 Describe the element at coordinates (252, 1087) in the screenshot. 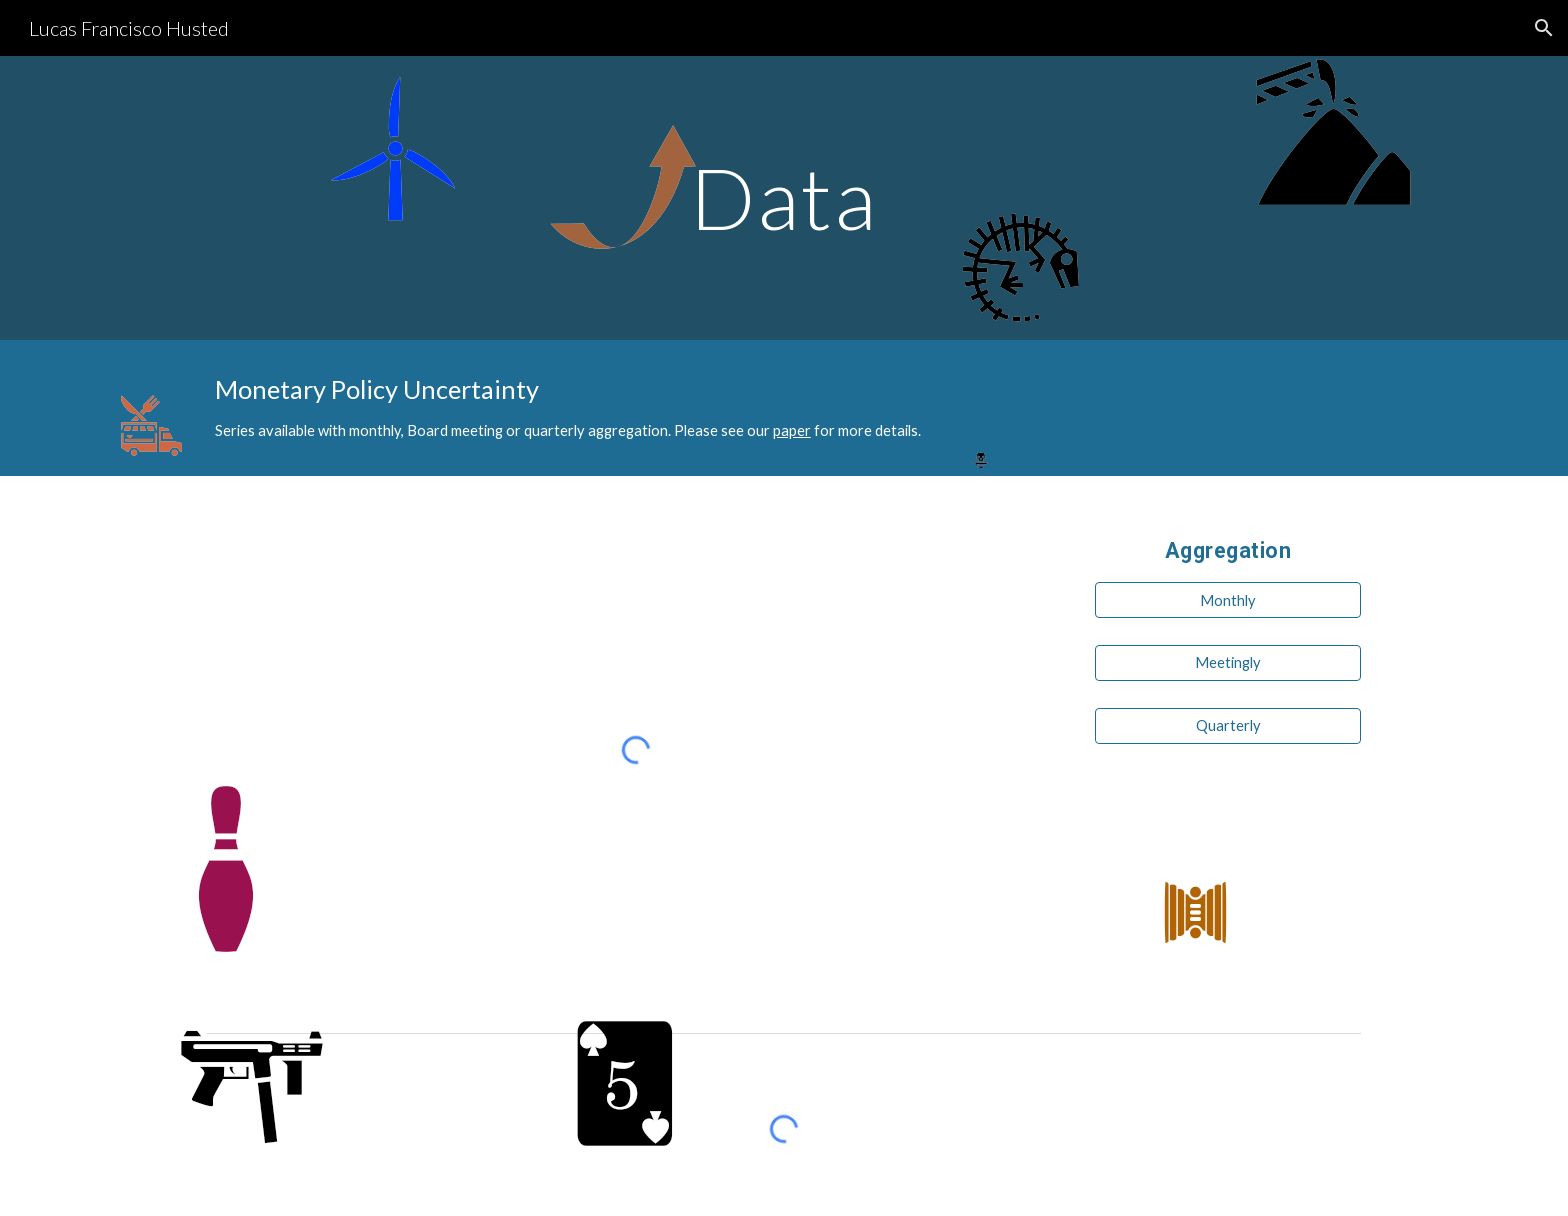

I see `select submachine gun weapon in game inventory` at that location.